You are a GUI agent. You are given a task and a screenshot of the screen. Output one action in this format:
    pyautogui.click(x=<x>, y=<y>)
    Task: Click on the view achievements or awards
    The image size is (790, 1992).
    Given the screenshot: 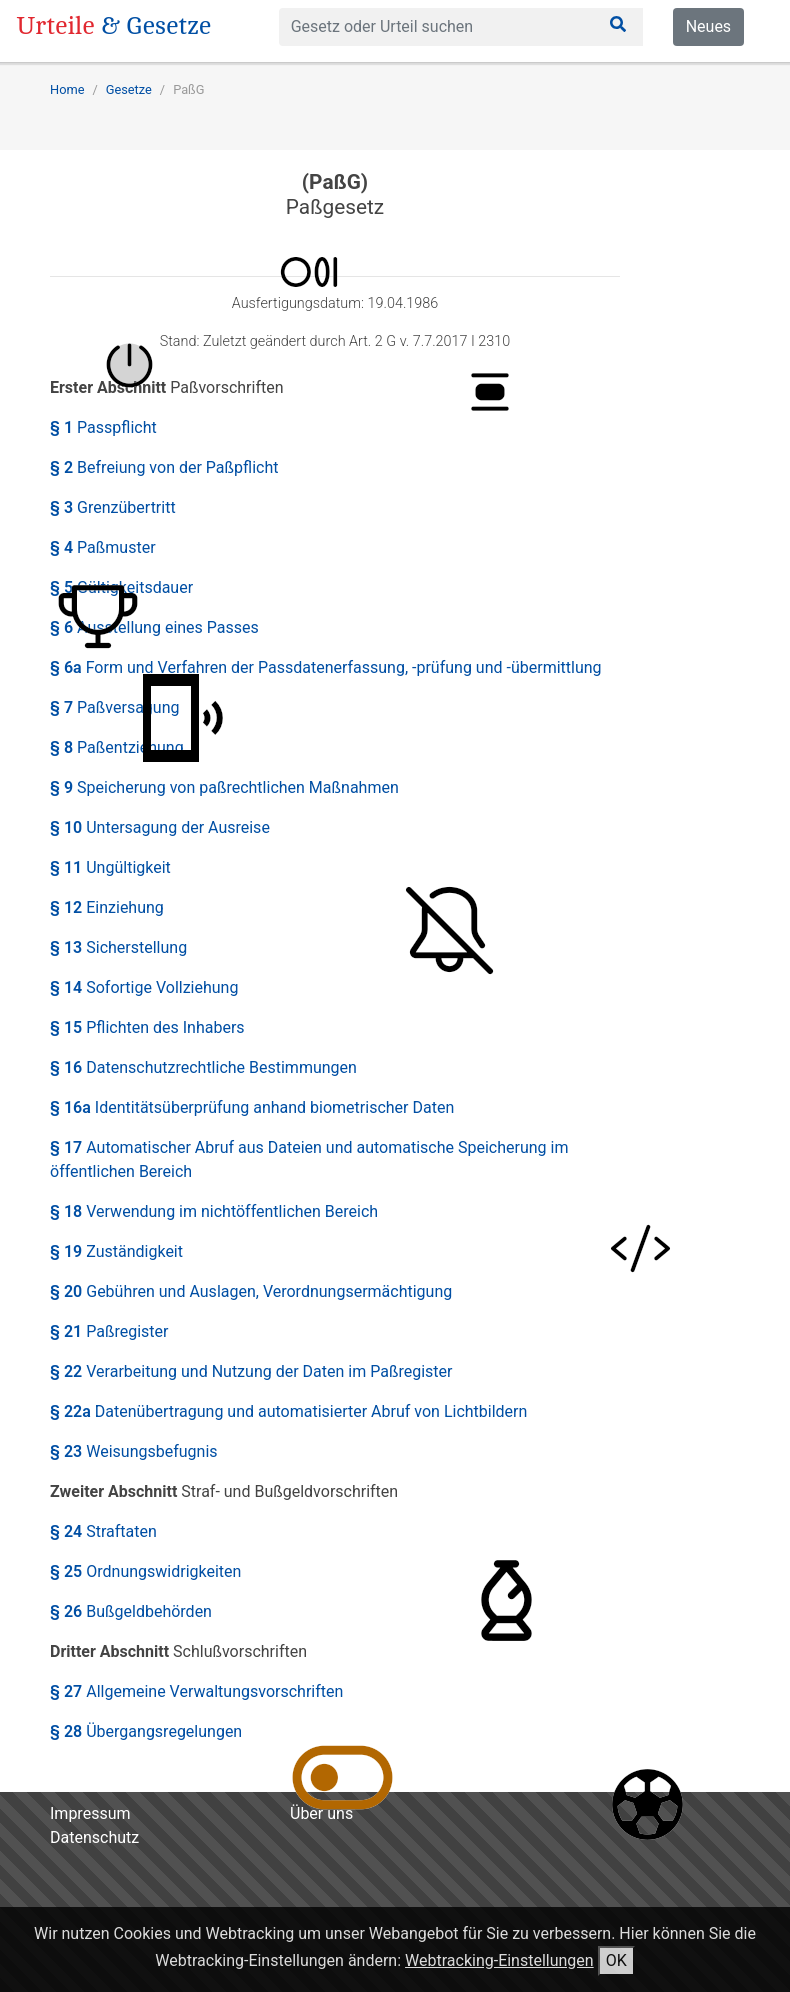 What is the action you would take?
    pyautogui.click(x=98, y=614)
    